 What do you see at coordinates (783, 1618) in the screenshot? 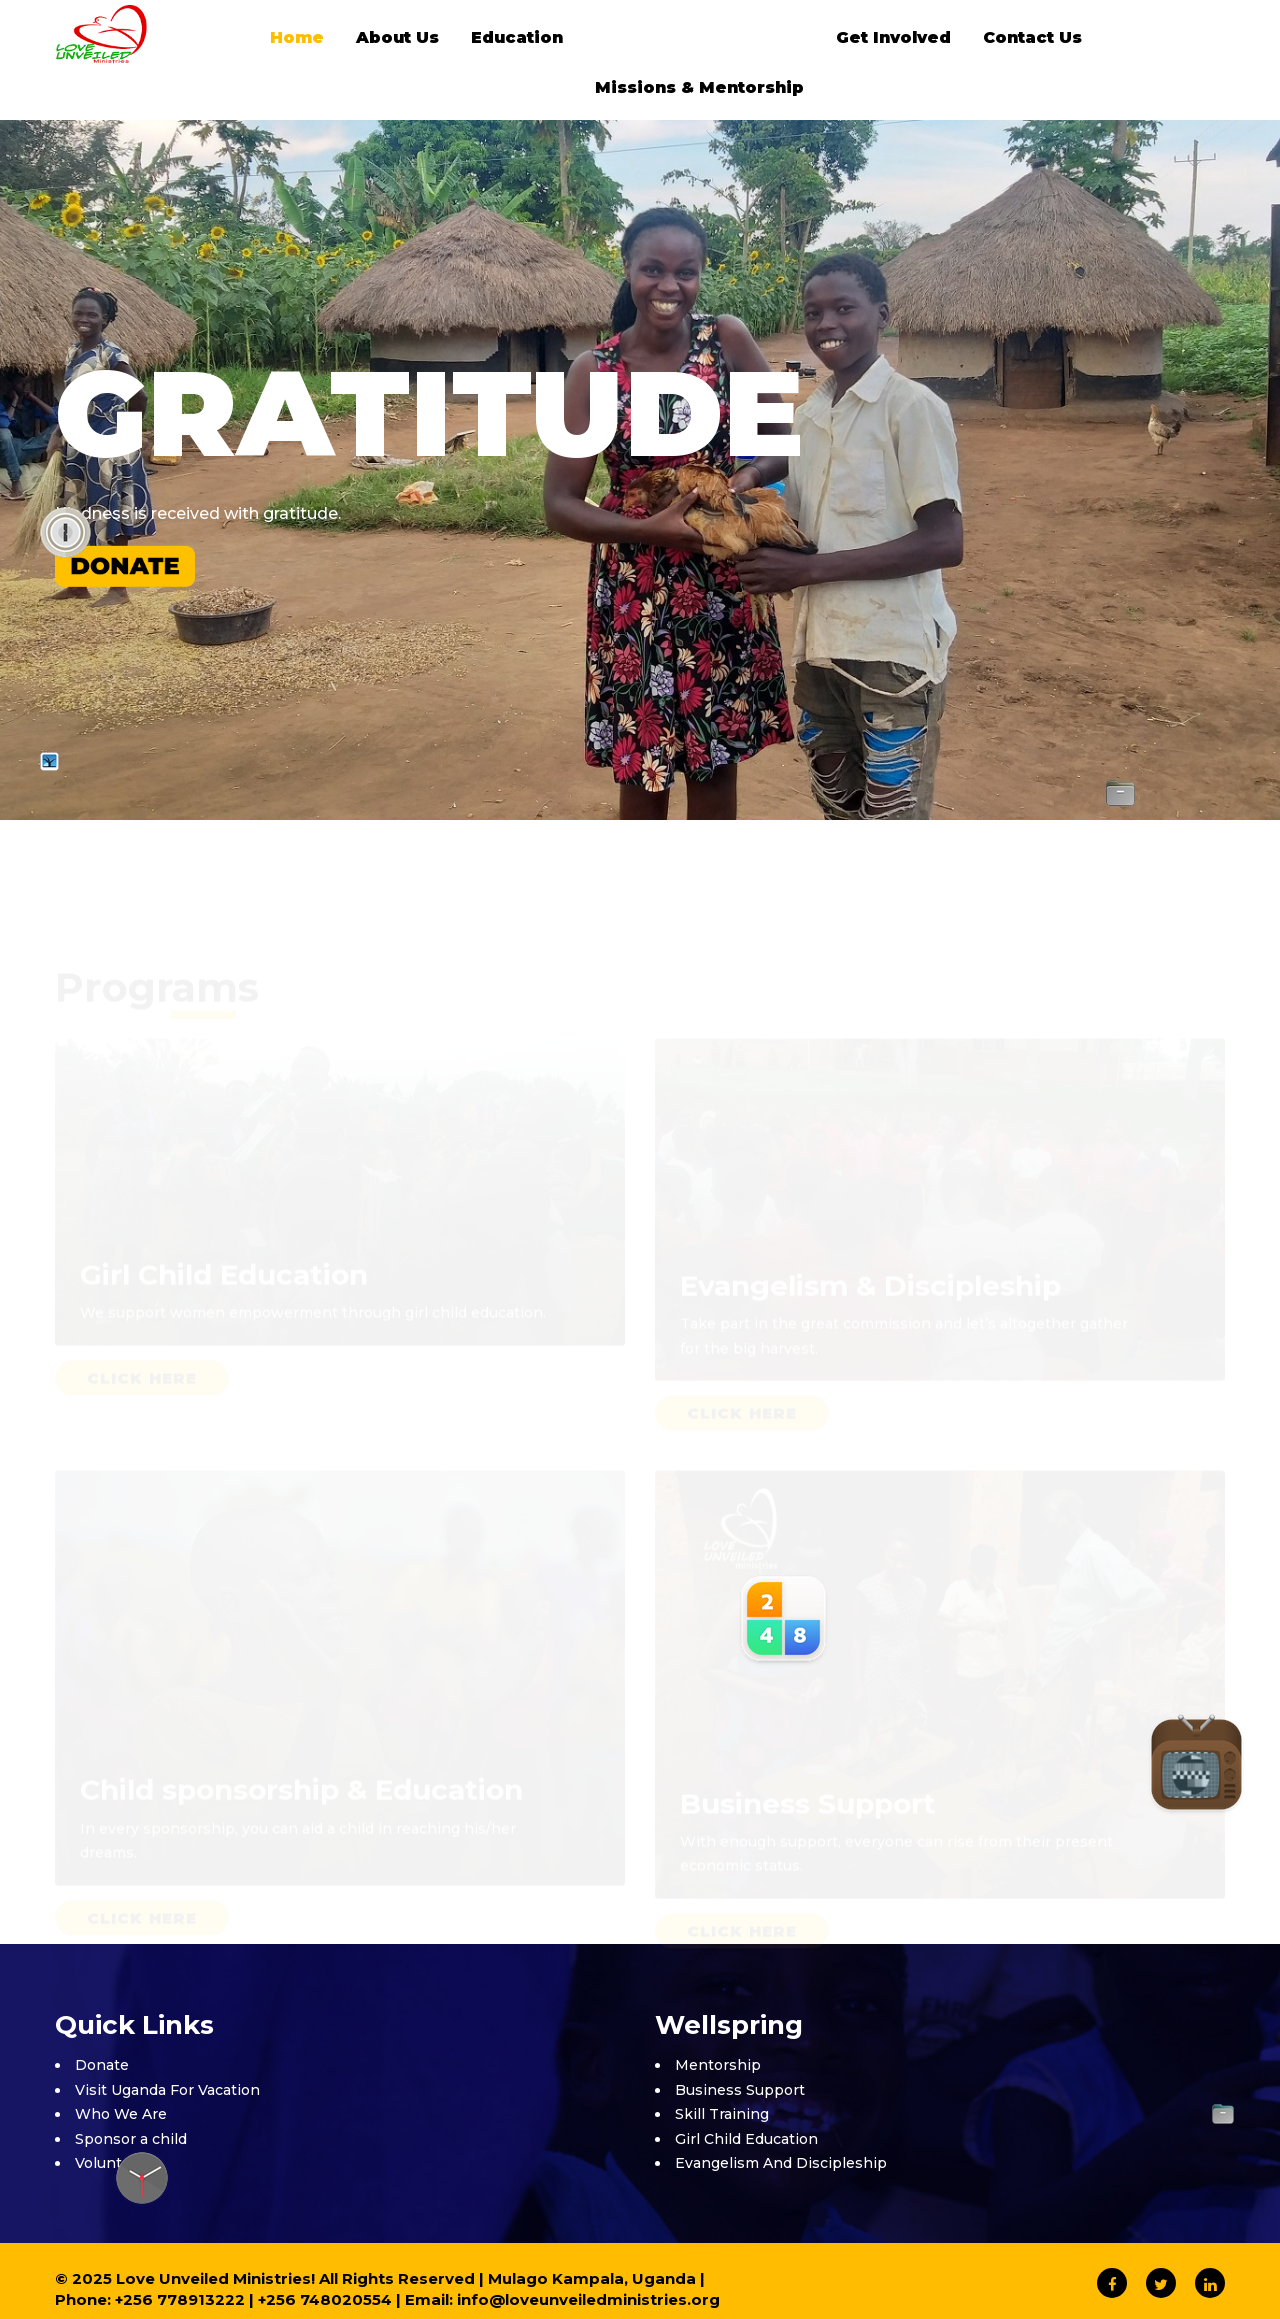
I see `launch the 2048 puzzle game` at bounding box center [783, 1618].